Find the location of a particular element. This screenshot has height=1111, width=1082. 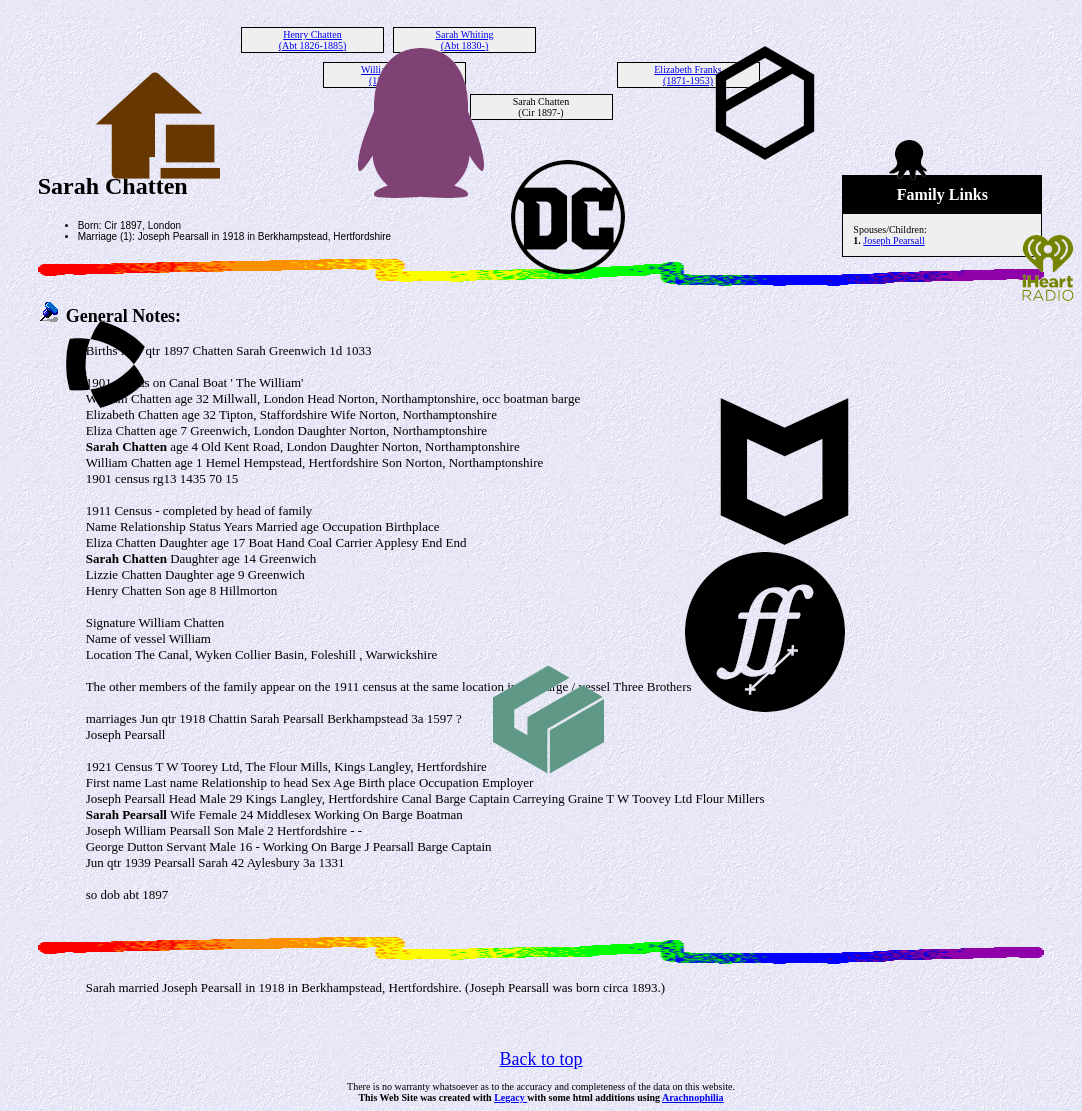

open Tresorit secure cloud storage is located at coordinates (765, 103).